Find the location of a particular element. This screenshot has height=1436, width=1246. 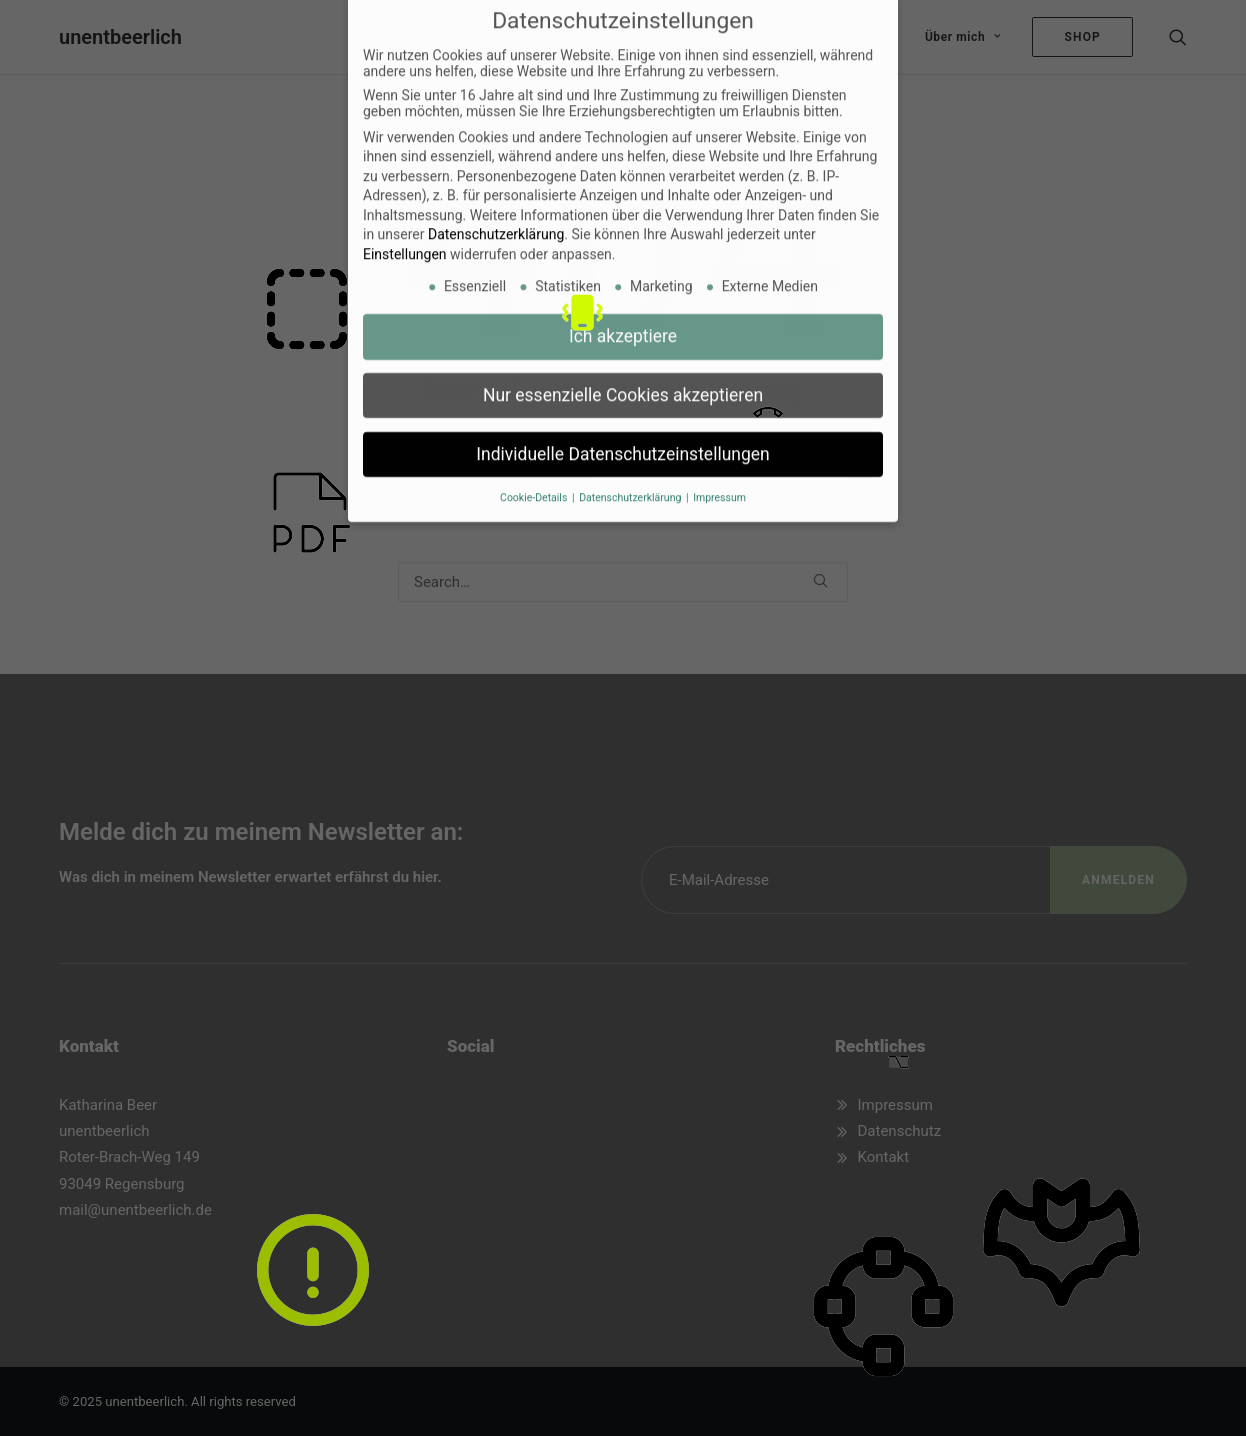

indicates a warning or alert requiring attention is located at coordinates (313, 1270).